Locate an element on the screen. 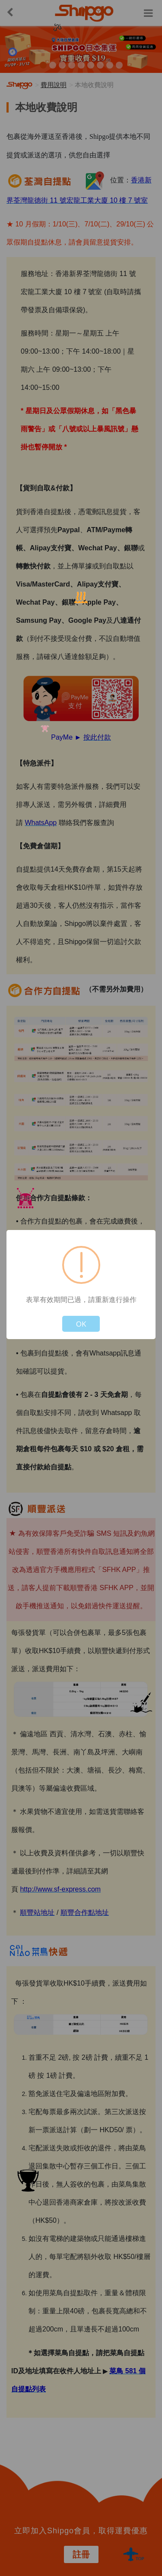 The height and width of the screenshot is (2576, 162). indicates a hot surface warning is located at coordinates (81, 597).